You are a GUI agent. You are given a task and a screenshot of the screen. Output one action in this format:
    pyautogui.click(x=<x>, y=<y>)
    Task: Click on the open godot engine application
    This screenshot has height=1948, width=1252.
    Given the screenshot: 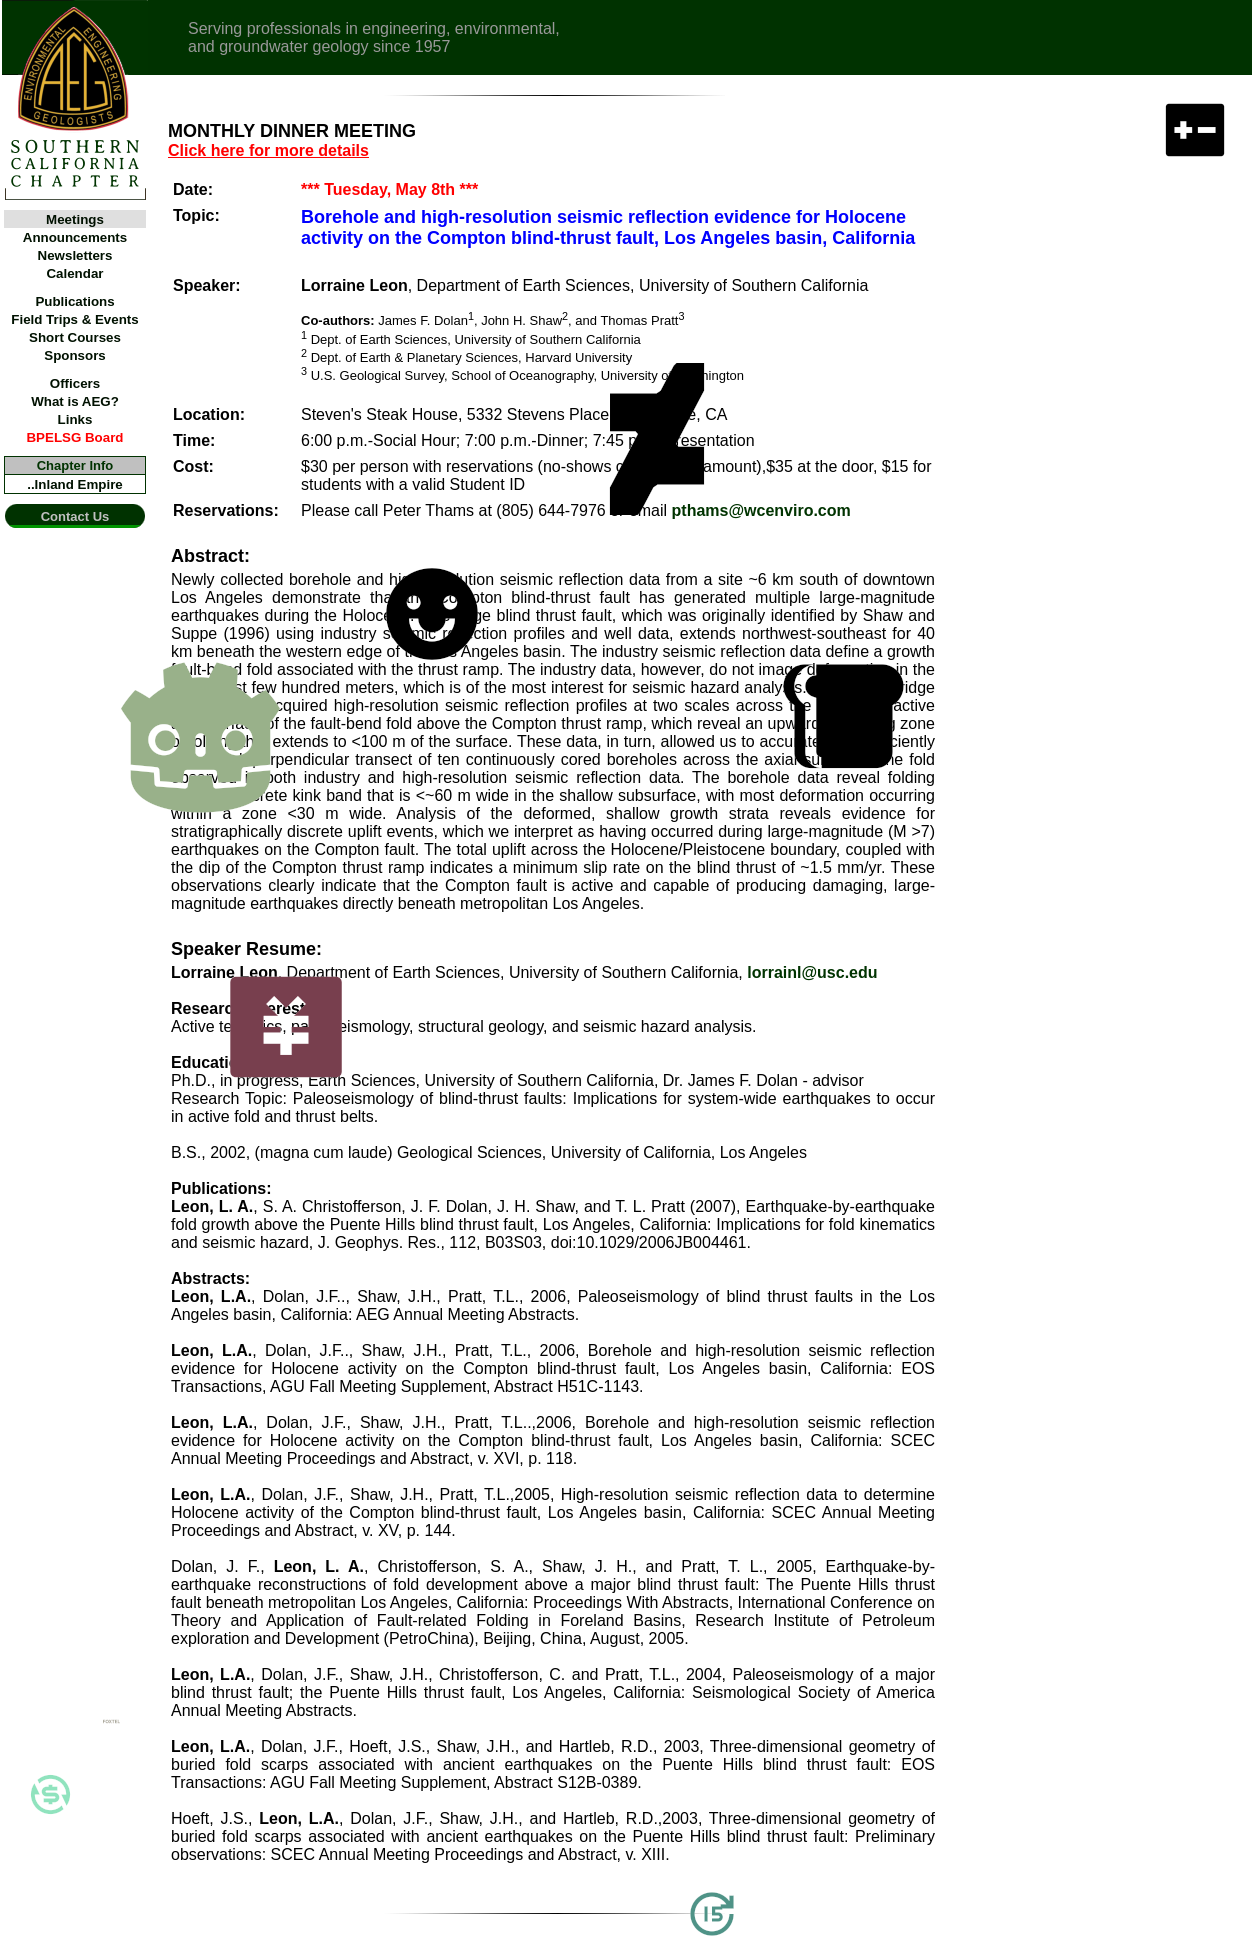 What is the action you would take?
    pyautogui.click(x=200, y=737)
    